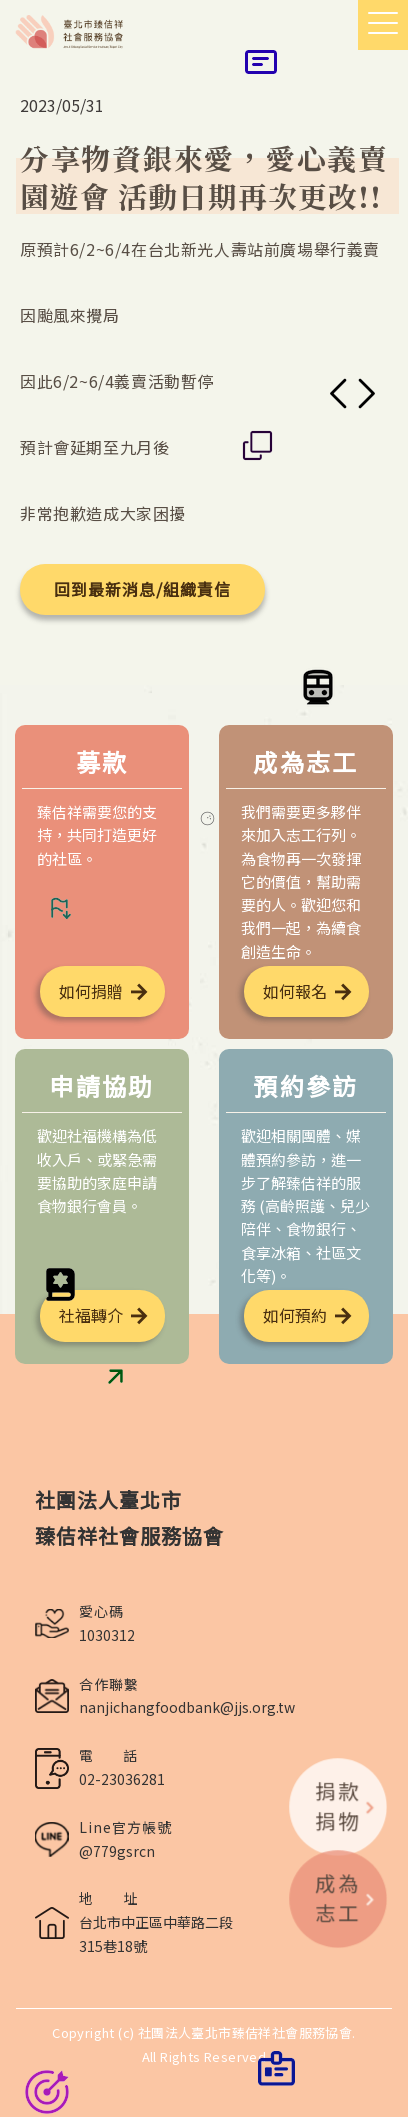  Describe the element at coordinates (207, 818) in the screenshot. I see `access bowling or sports games` at that location.